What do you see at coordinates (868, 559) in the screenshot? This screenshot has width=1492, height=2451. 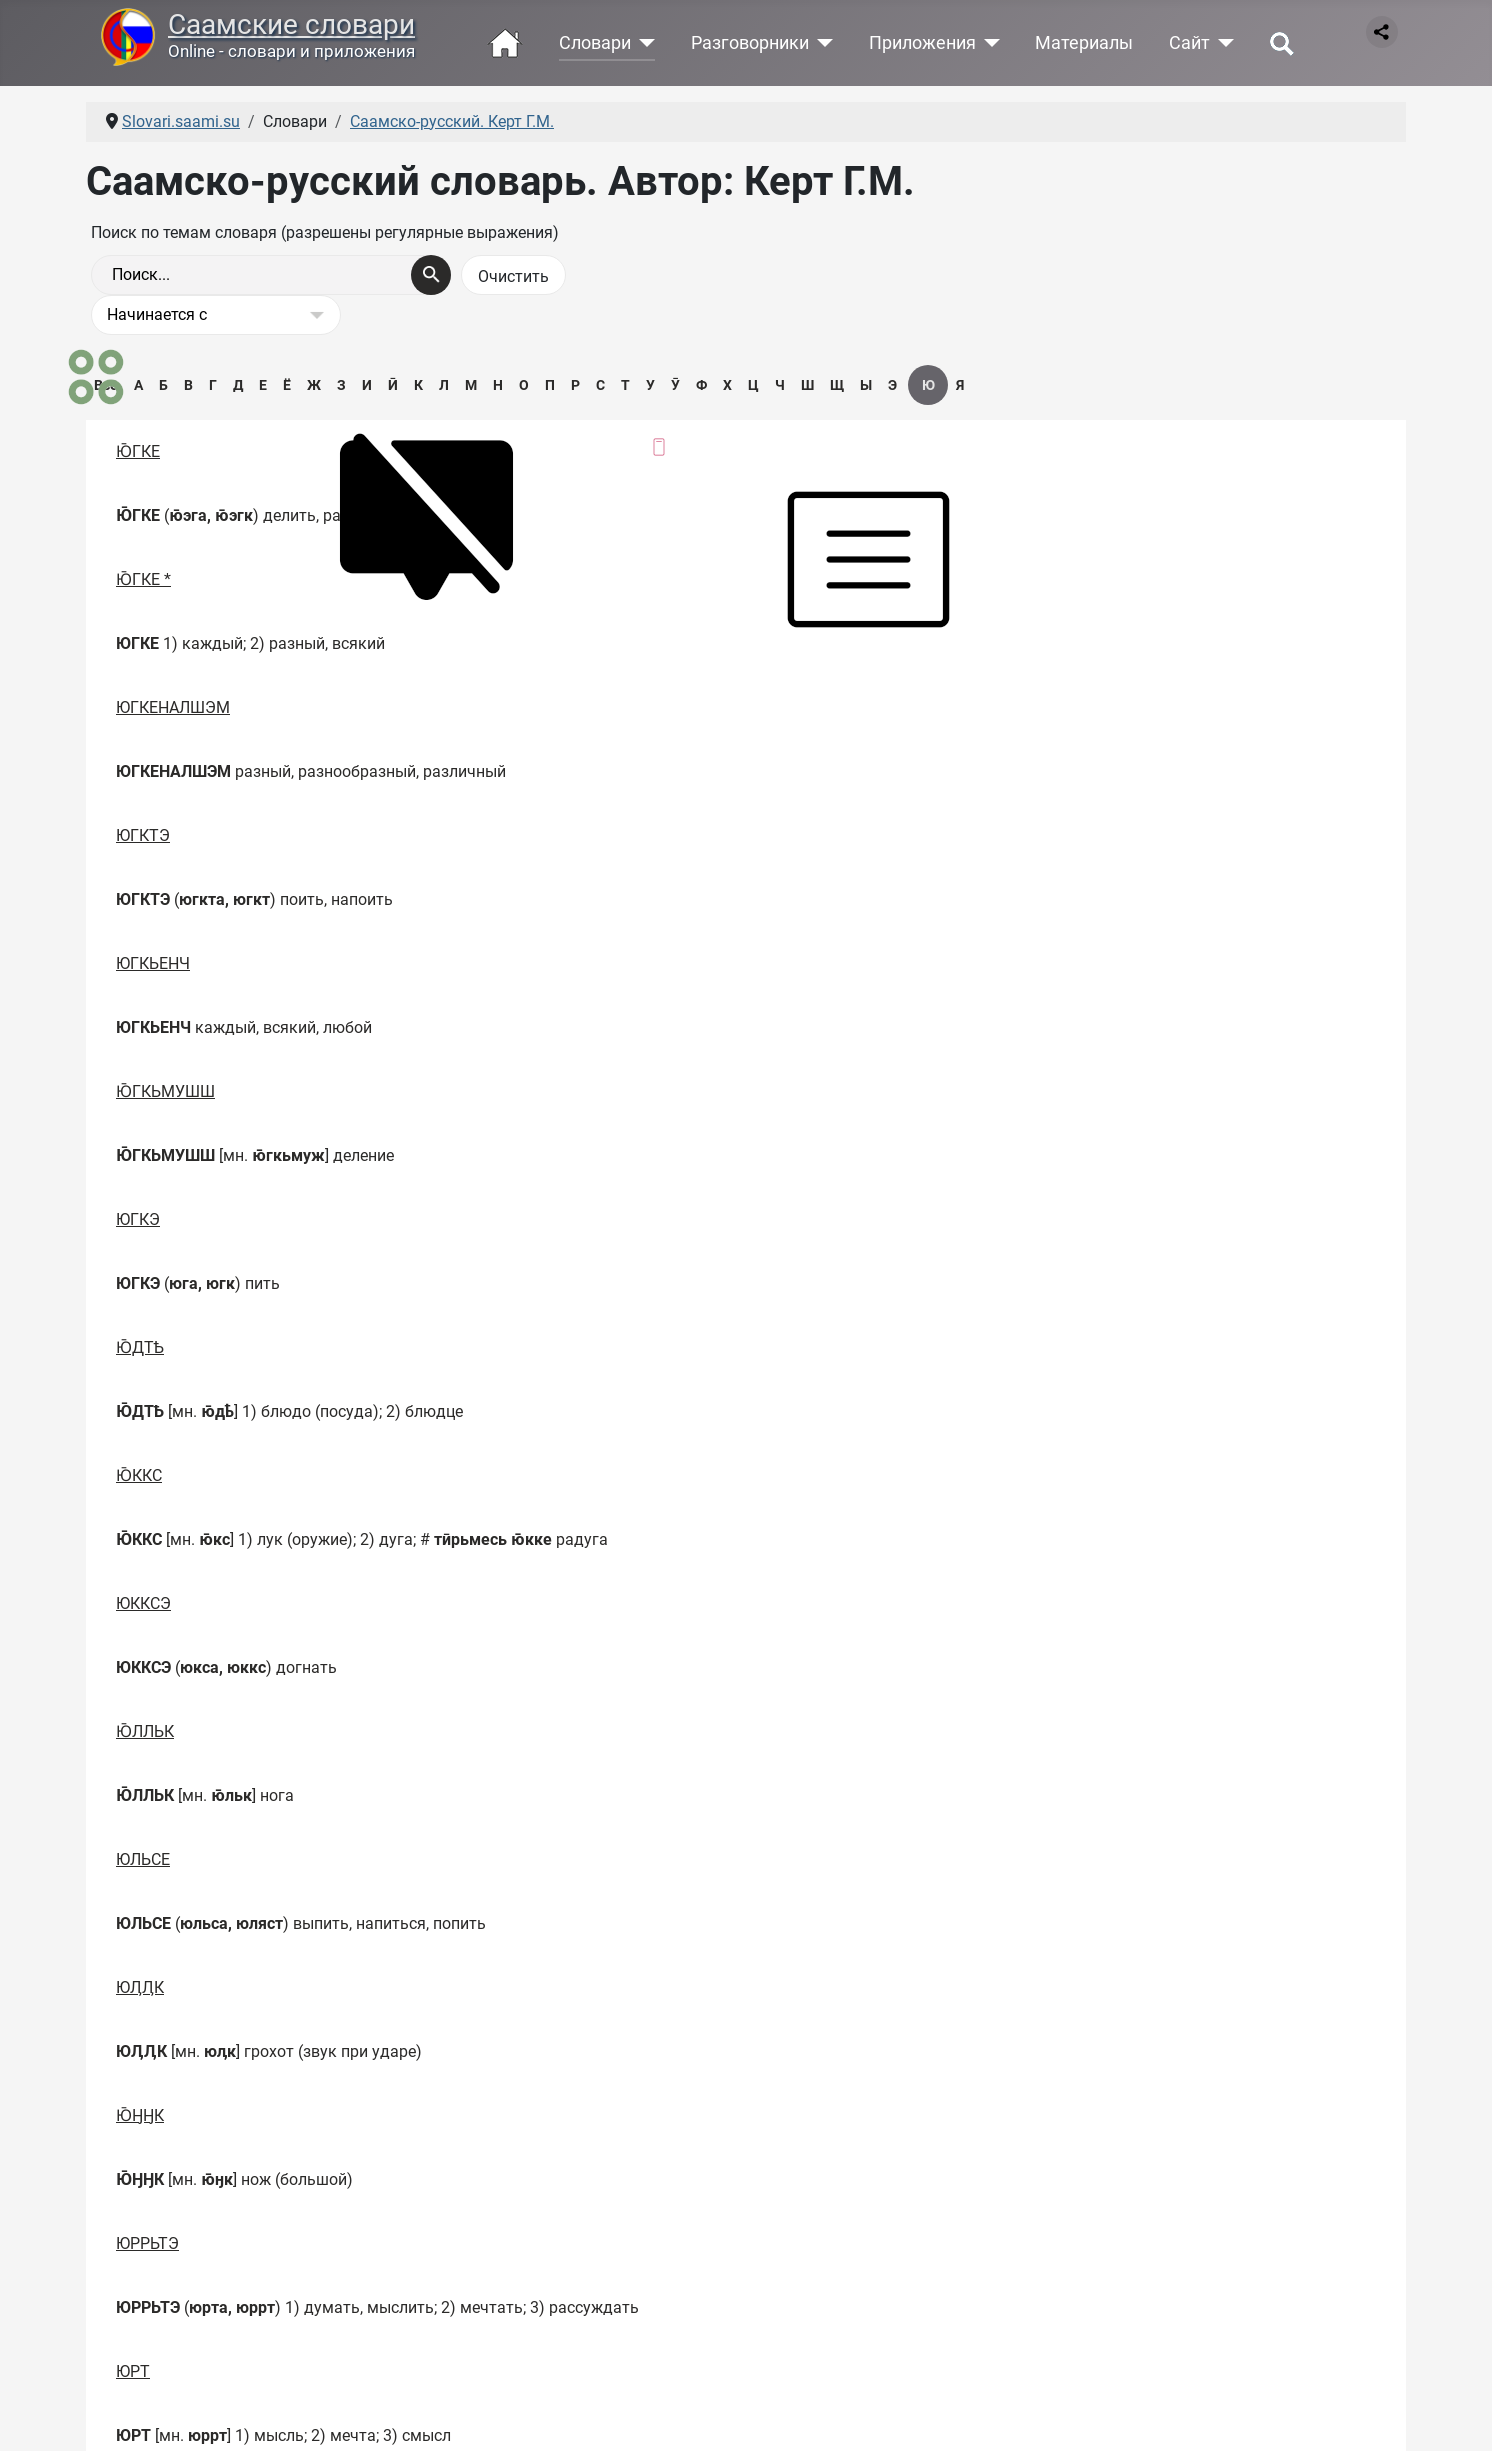 I see `view article or document content` at bounding box center [868, 559].